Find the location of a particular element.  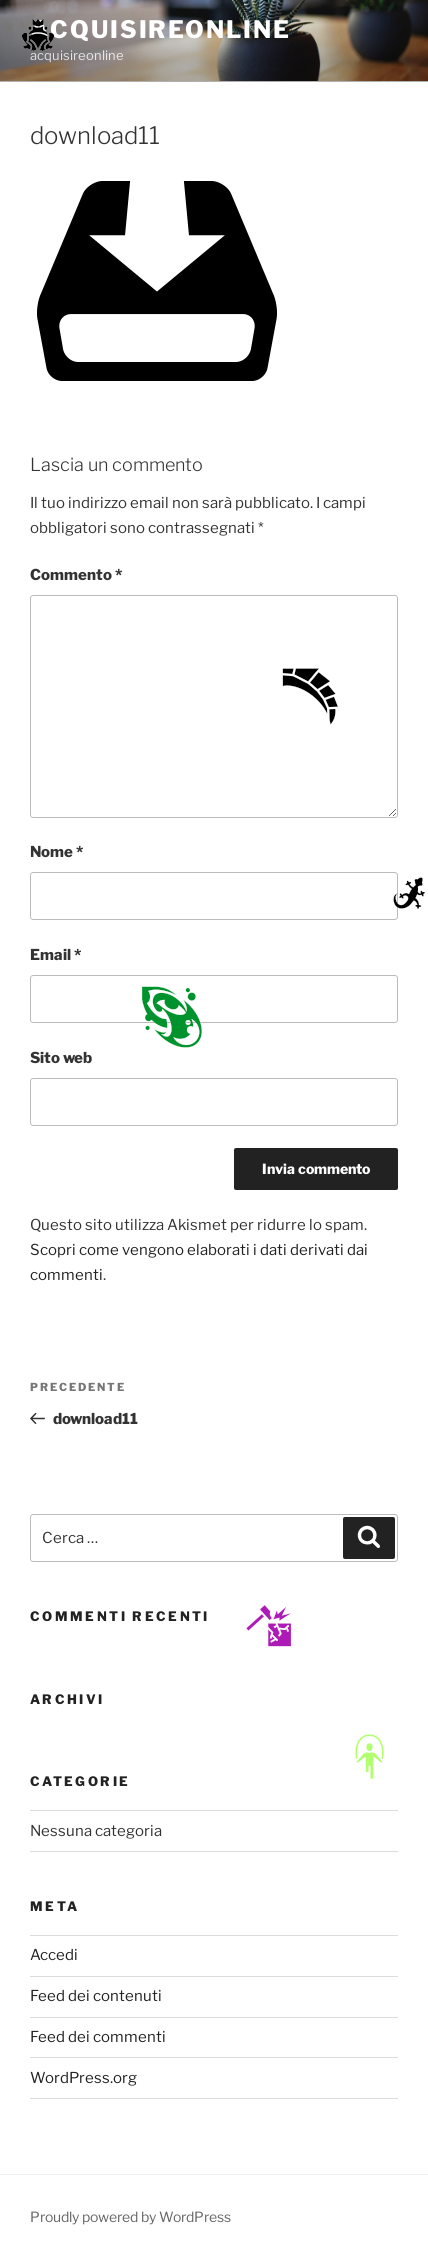

gecko or lizard character in a game interface is located at coordinates (409, 893).